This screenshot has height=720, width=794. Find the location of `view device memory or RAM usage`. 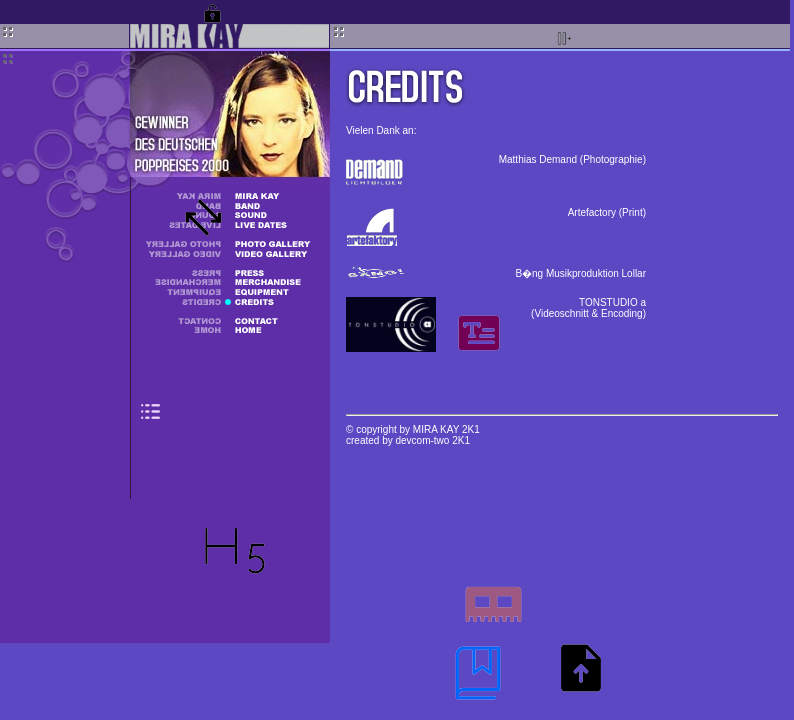

view device memory or RAM usage is located at coordinates (493, 603).